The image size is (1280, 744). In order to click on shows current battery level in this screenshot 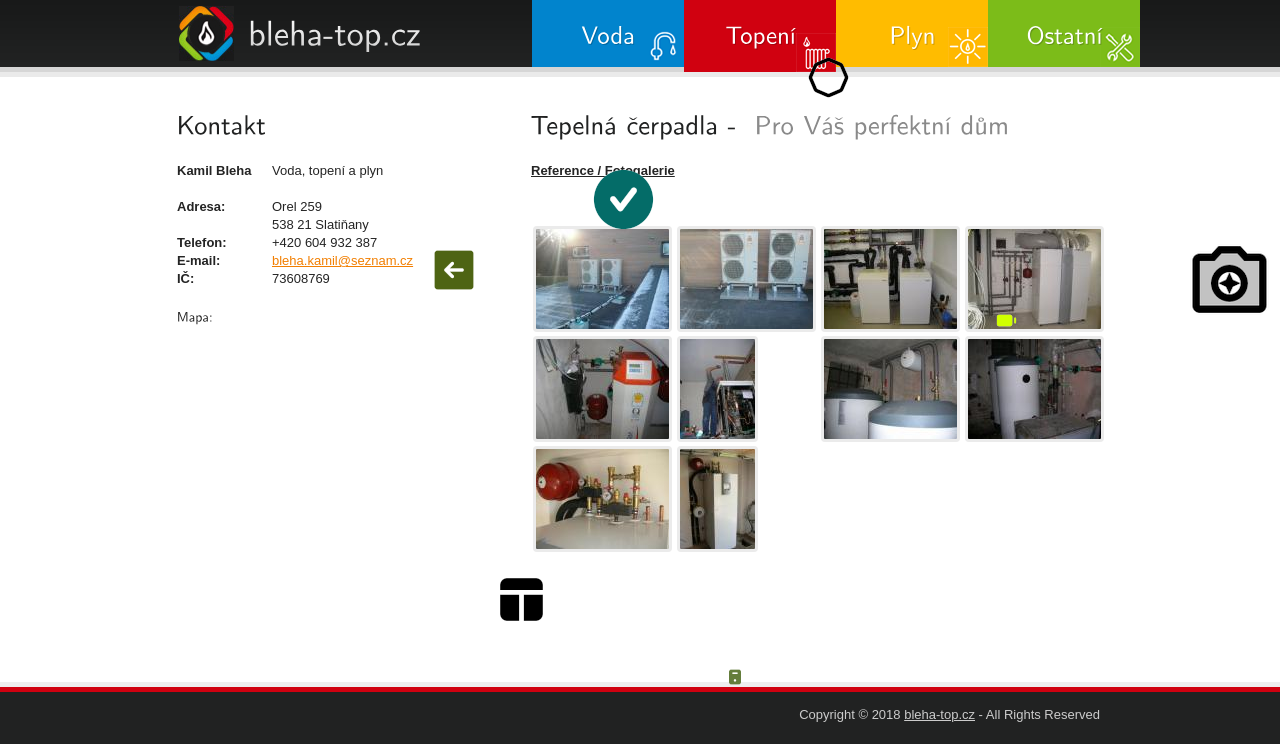, I will do `click(1006, 320)`.